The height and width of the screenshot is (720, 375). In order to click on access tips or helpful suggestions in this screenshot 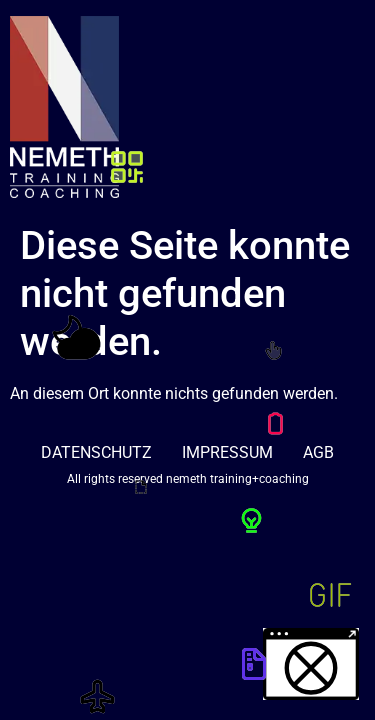, I will do `click(251, 520)`.